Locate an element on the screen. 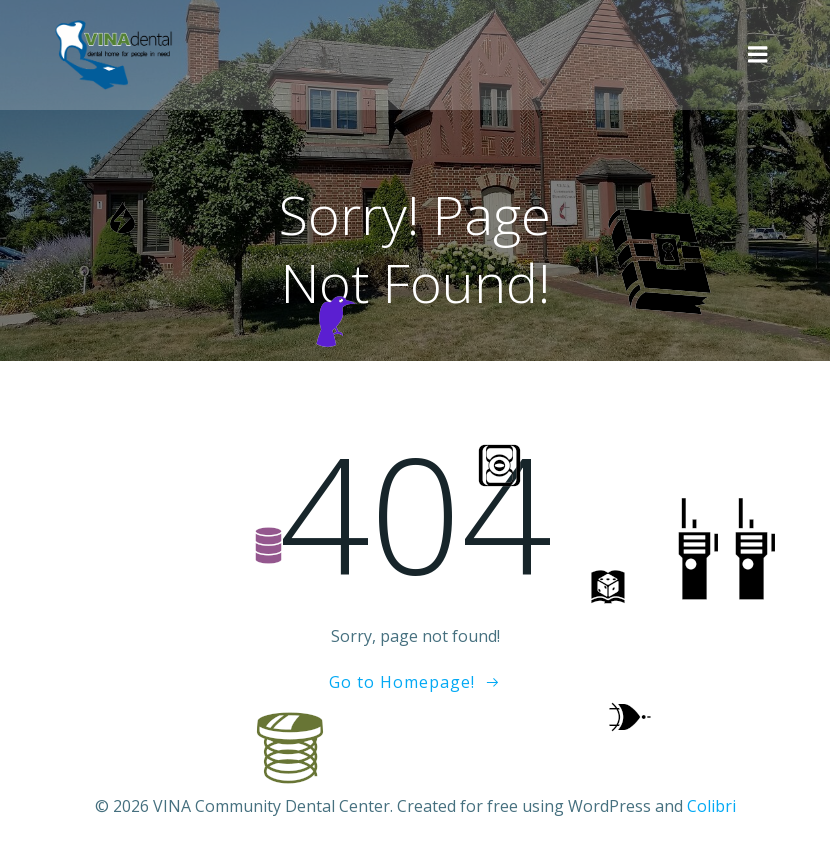 This screenshot has width=830, height=859. view game rules and instructions is located at coordinates (608, 587).